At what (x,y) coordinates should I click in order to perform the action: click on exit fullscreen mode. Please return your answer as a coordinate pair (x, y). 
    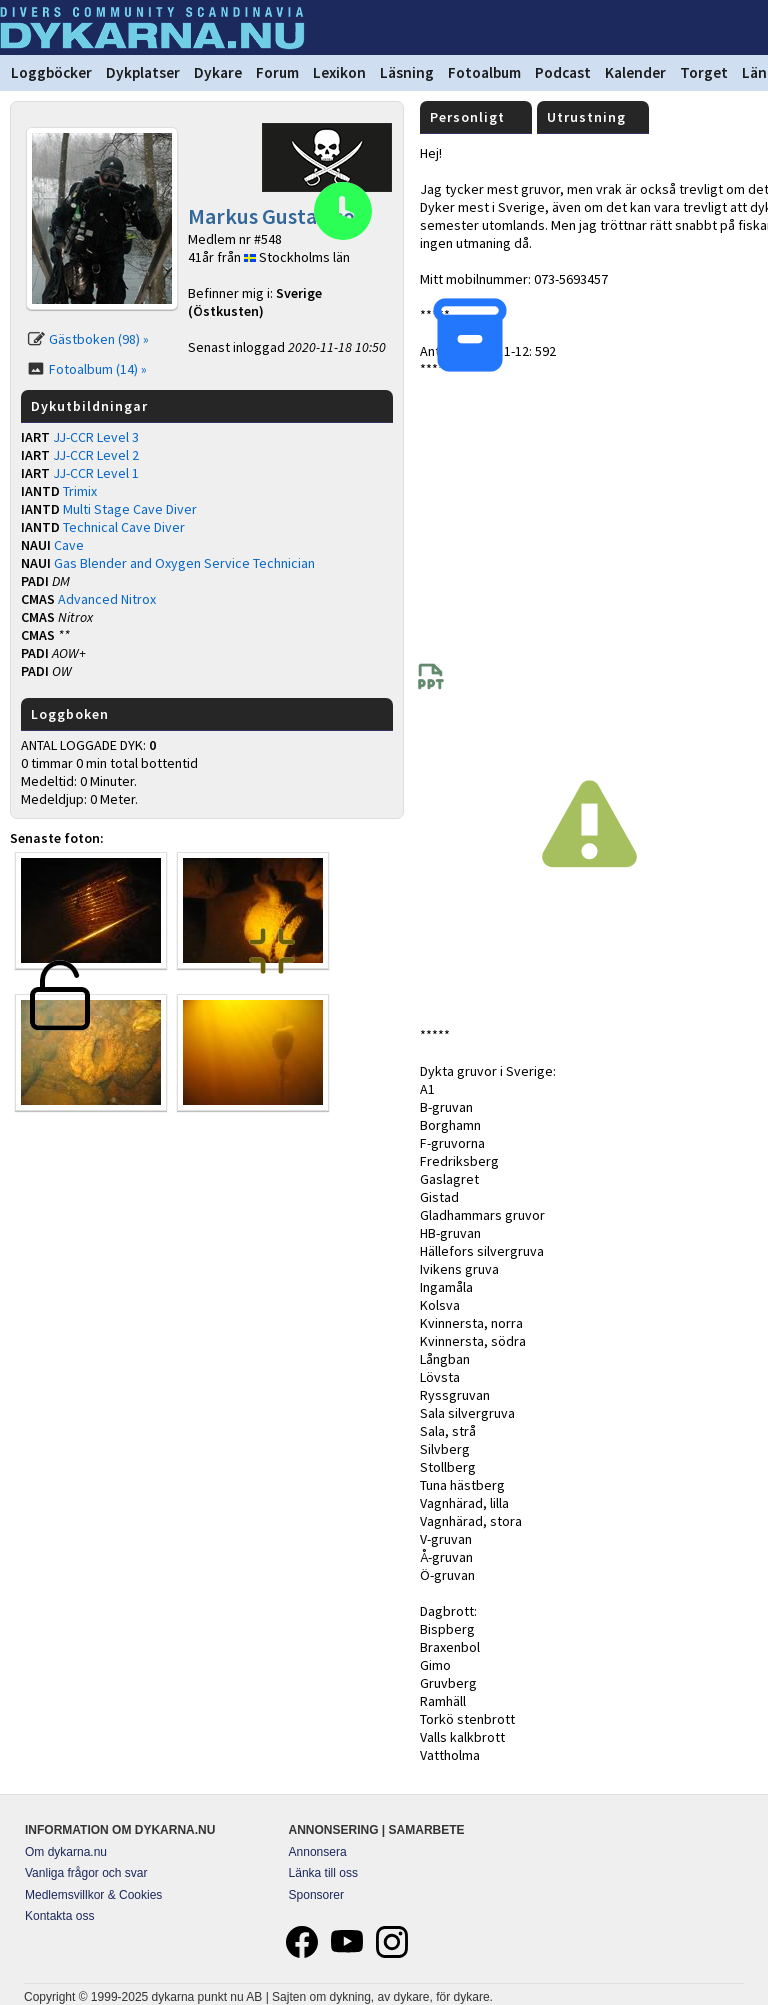
    Looking at the image, I should click on (272, 951).